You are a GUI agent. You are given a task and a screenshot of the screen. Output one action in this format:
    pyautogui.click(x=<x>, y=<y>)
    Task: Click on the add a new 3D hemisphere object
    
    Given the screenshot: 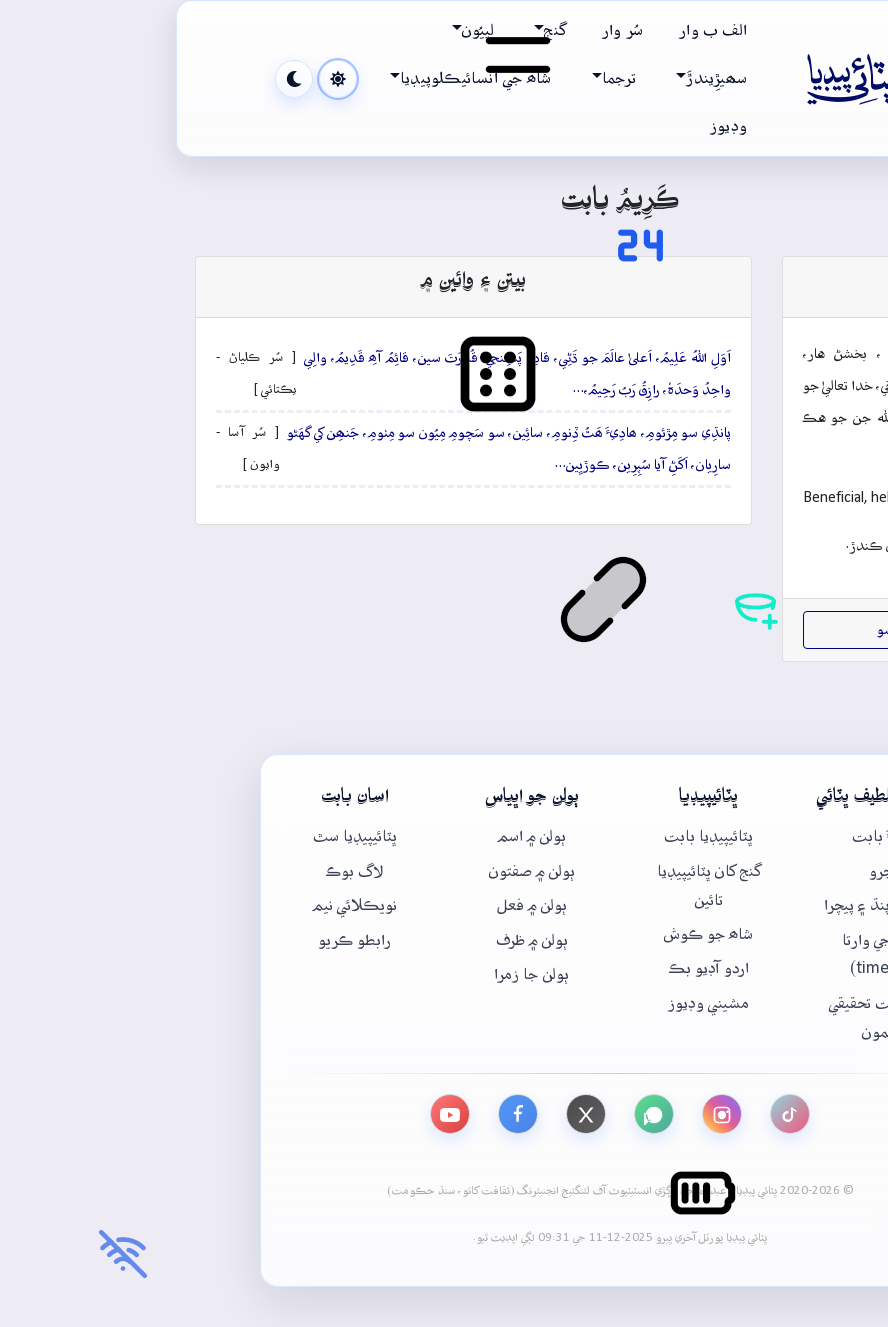 What is the action you would take?
    pyautogui.click(x=755, y=607)
    